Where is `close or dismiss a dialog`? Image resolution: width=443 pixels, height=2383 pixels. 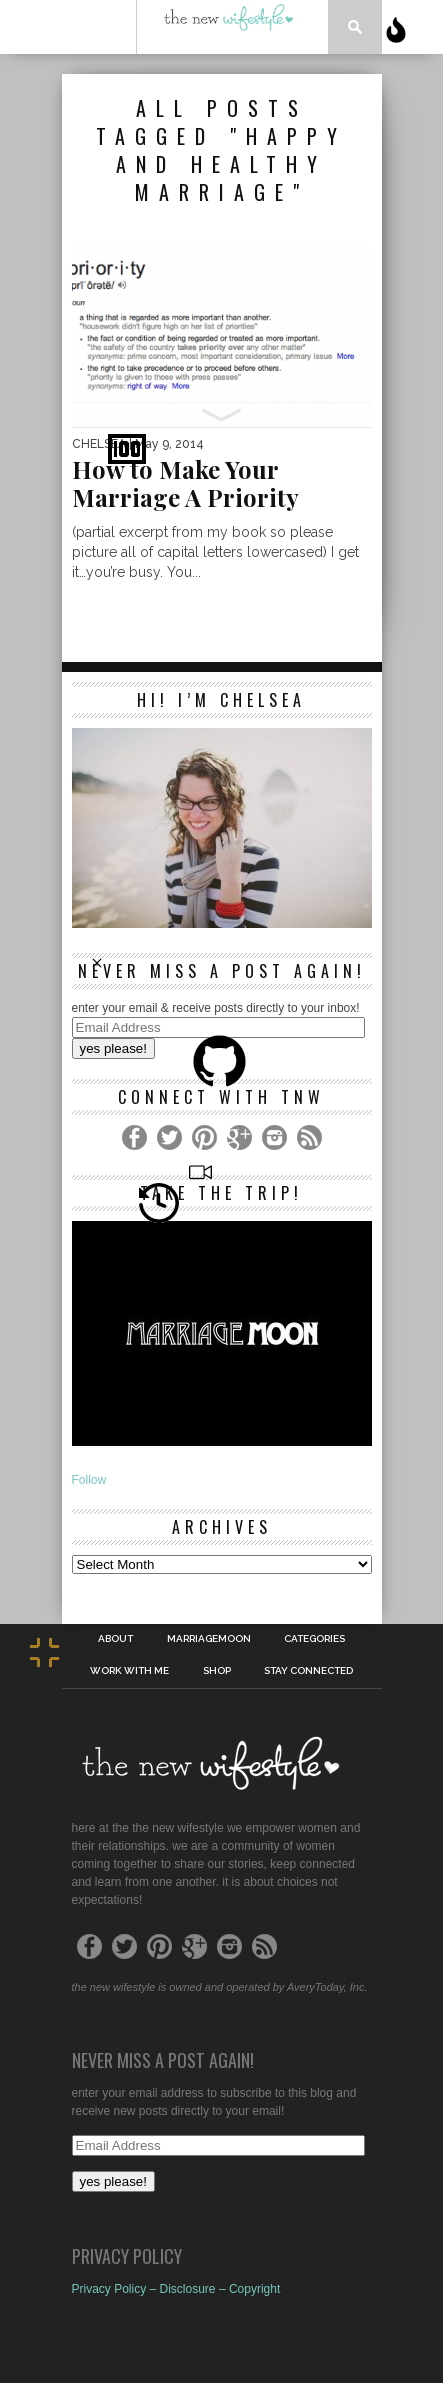
close or dismiss a dialog is located at coordinates (97, 963).